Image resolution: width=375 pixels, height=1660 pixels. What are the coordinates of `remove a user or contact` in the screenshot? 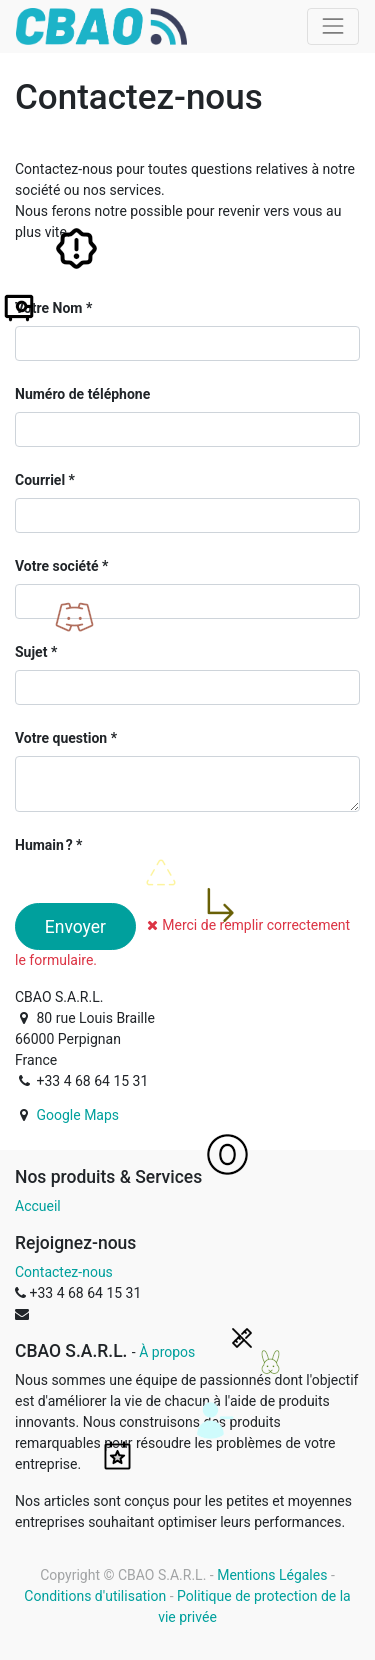 It's located at (213, 1420).